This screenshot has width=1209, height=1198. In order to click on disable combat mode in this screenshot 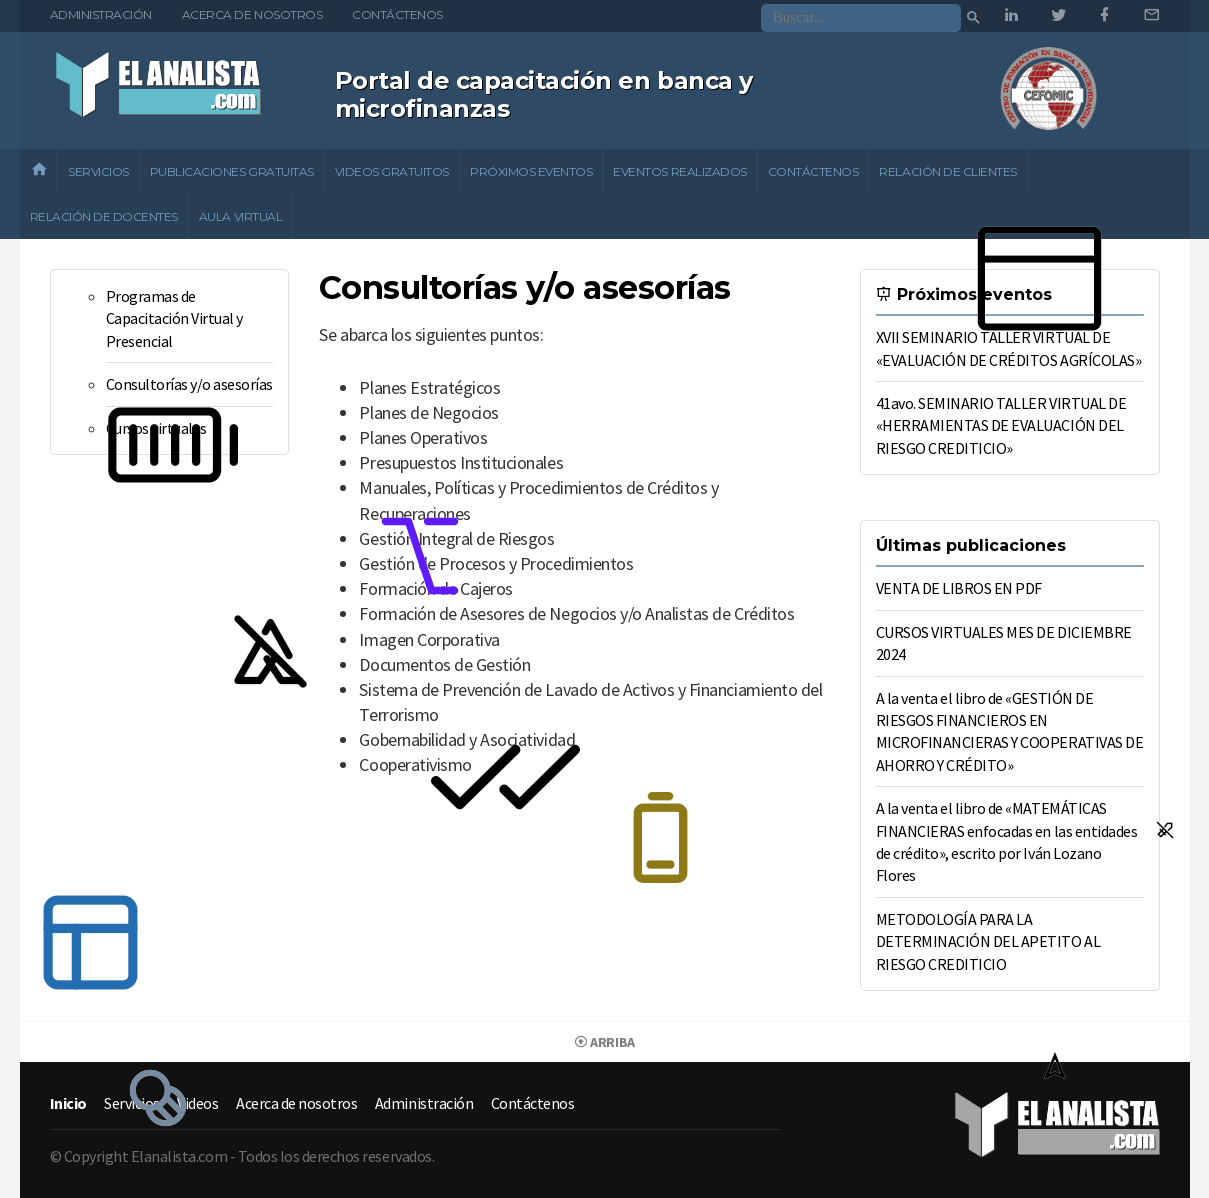, I will do `click(1165, 830)`.